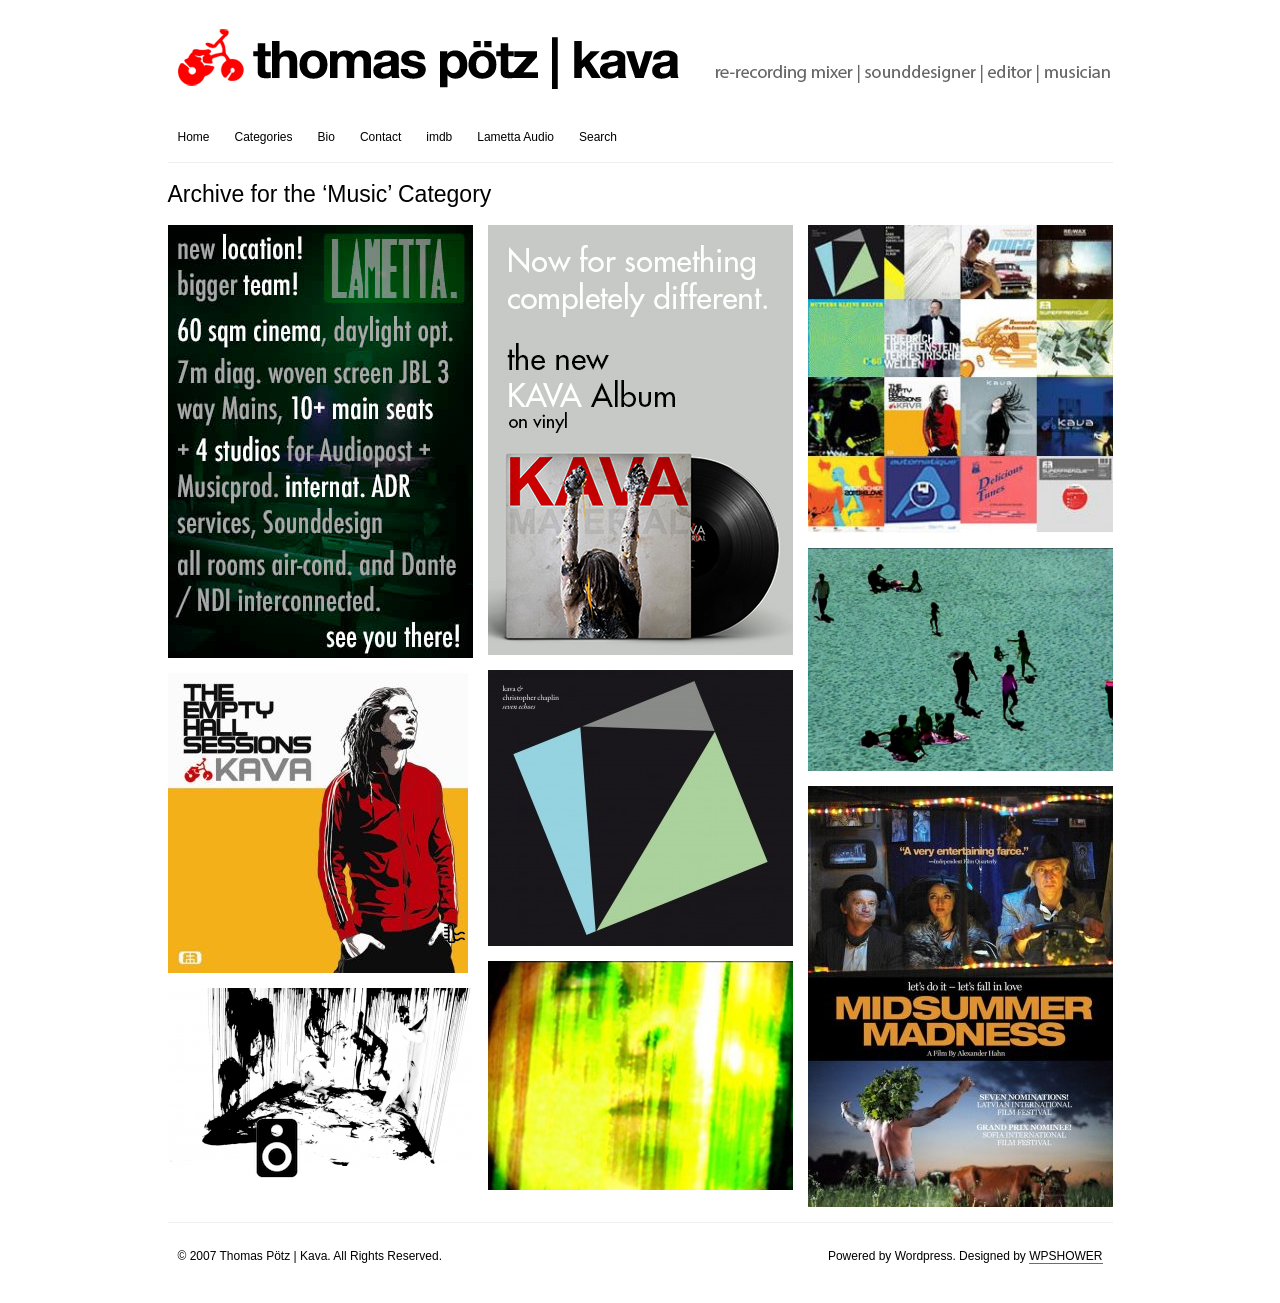 This screenshot has height=1303, width=1280. Describe the element at coordinates (454, 933) in the screenshot. I see `water dam or reservoir infrastructure` at that location.